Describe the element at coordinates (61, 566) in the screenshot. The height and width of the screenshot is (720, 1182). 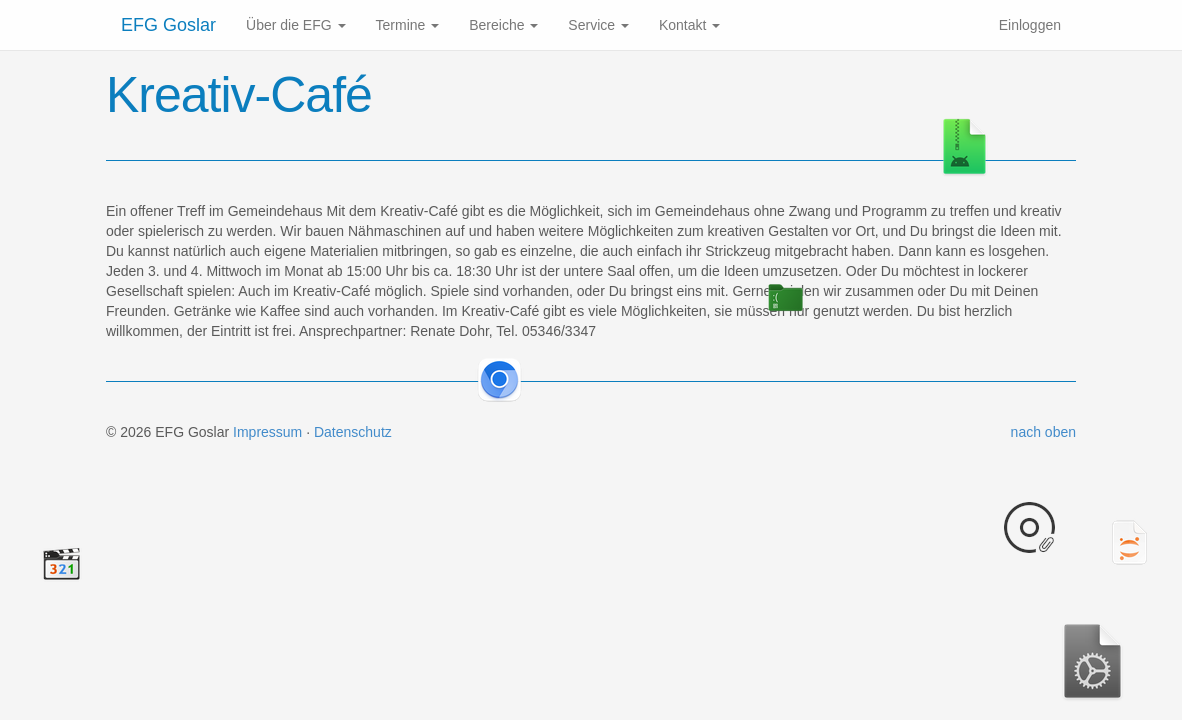
I see `open folder containing media player classic files` at that location.